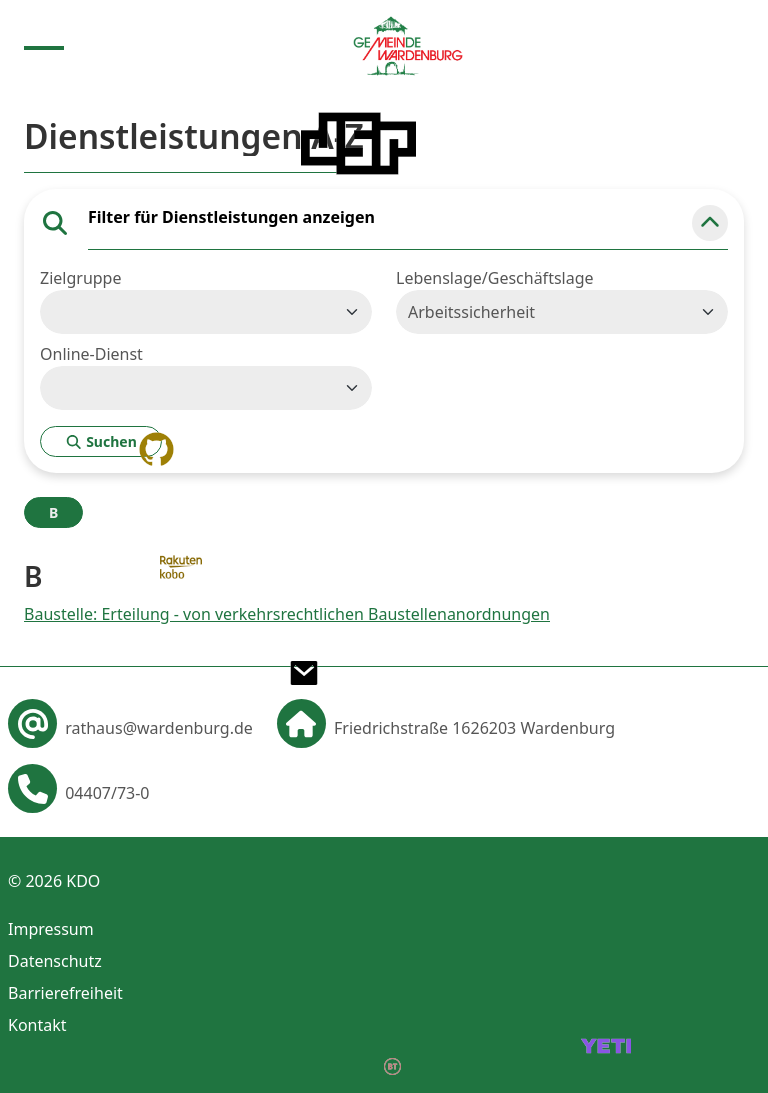 Image resolution: width=768 pixels, height=1093 pixels. What do you see at coordinates (358, 143) in the screenshot?
I see `jsr (javascript registry) logo` at bounding box center [358, 143].